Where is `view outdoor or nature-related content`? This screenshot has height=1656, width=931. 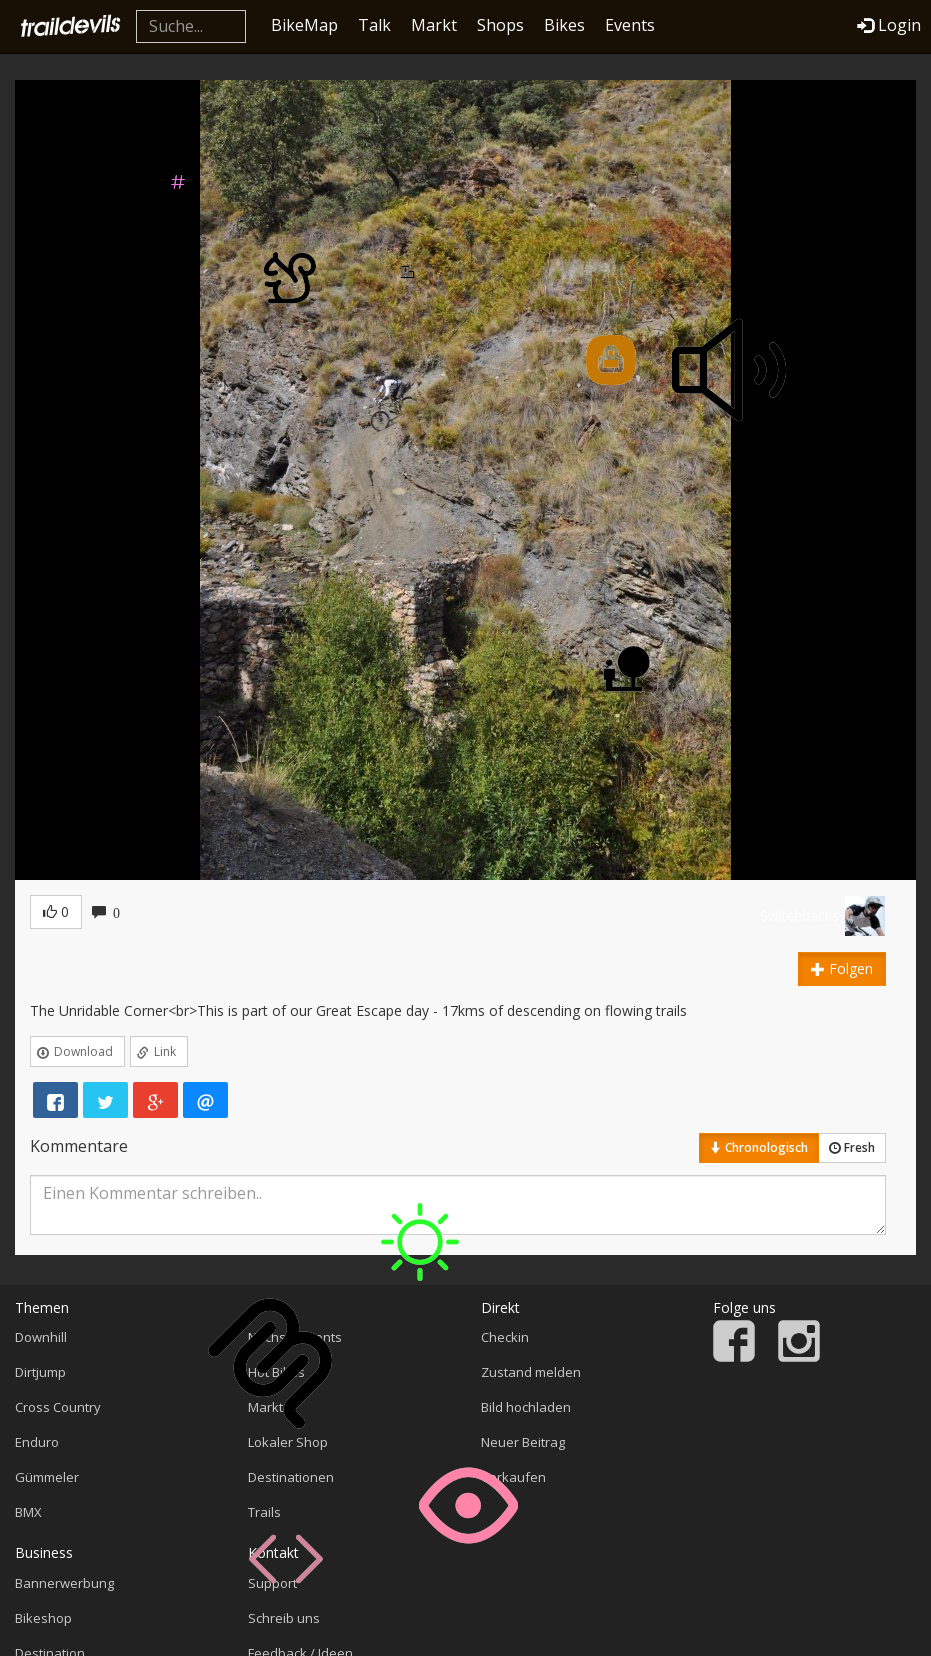 view outdoor or nature-related content is located at coordinates (626, 668).